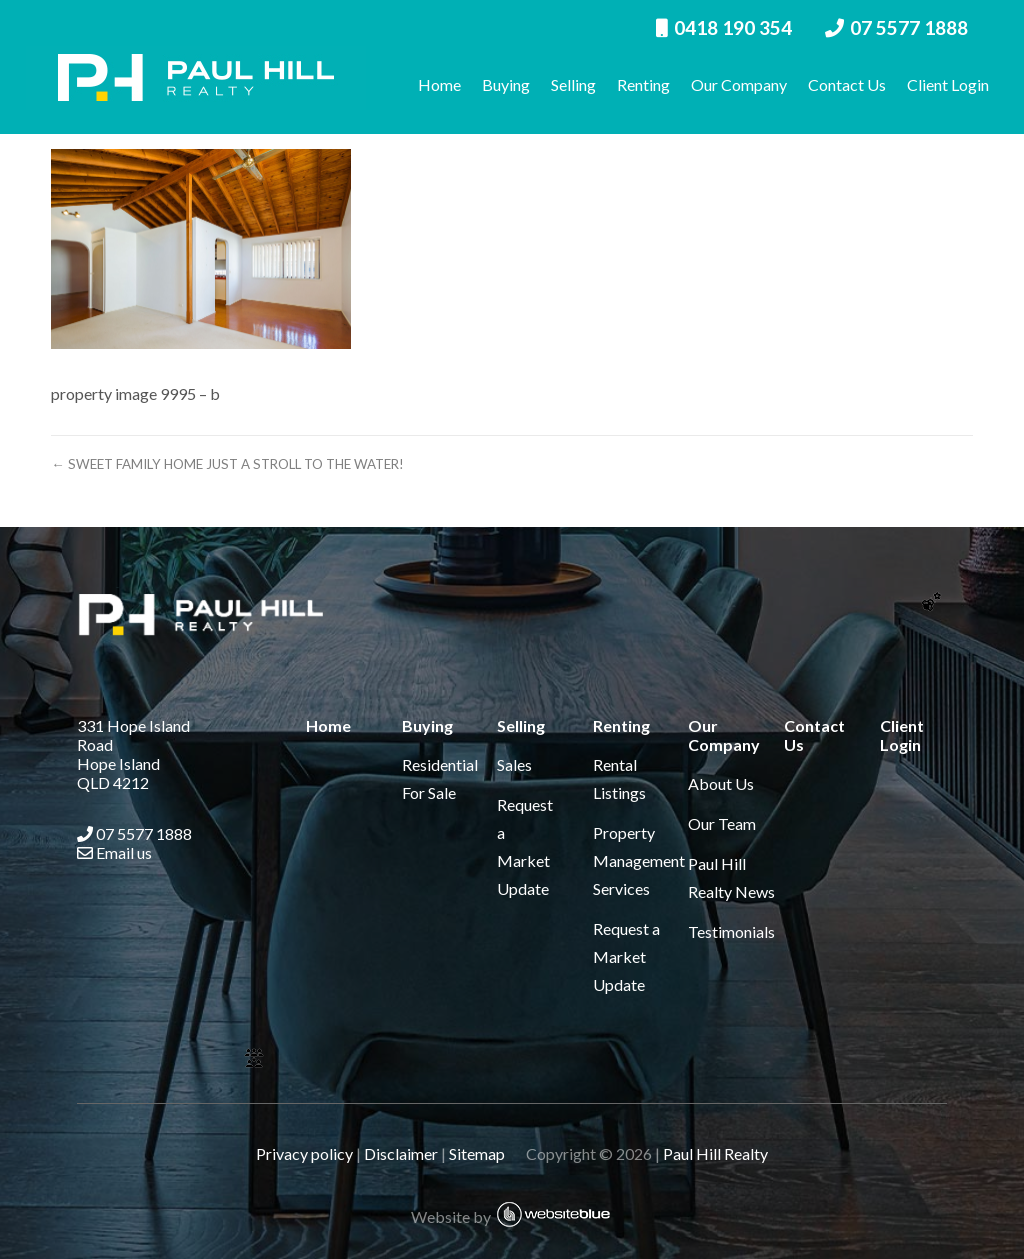  I want to click on access nature or outdoor-themed emoji, so click(931, 601).